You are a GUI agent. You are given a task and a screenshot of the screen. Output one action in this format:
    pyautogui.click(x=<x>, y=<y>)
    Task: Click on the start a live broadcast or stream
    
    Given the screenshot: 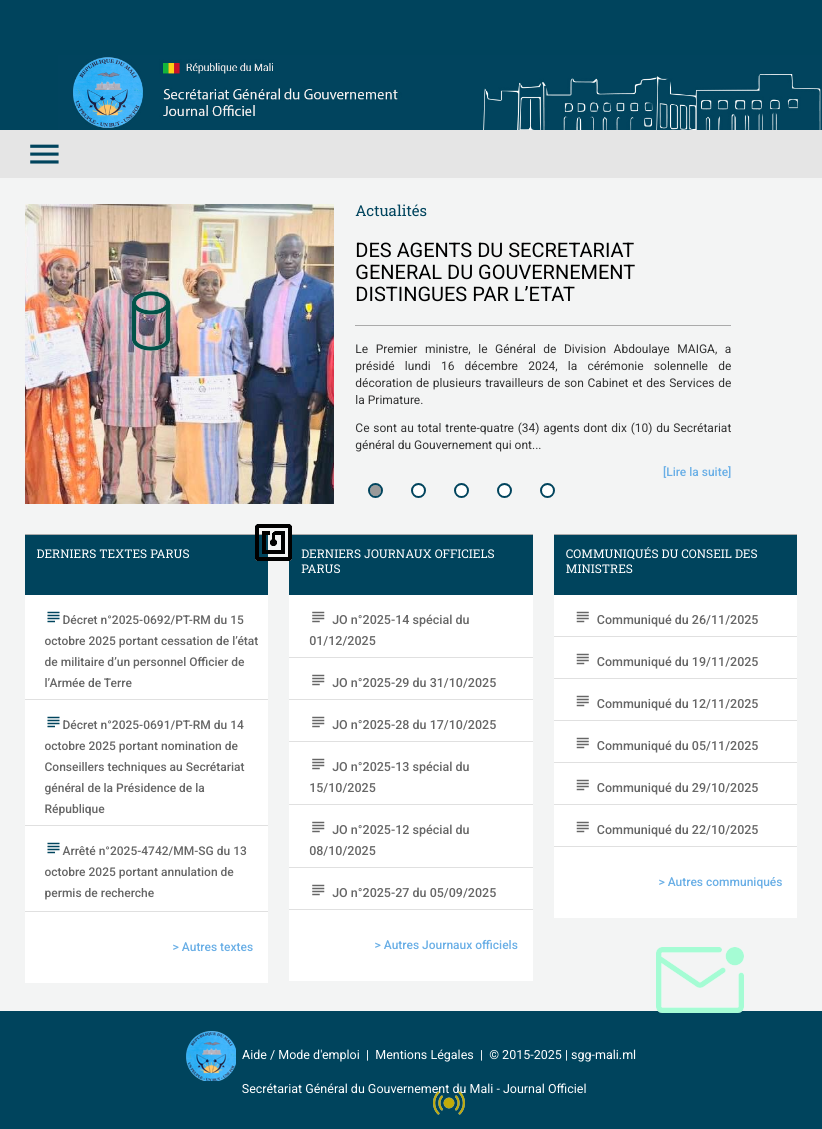 What is the action you would take?
    pyautogui.click(x=449, y=1103)
    